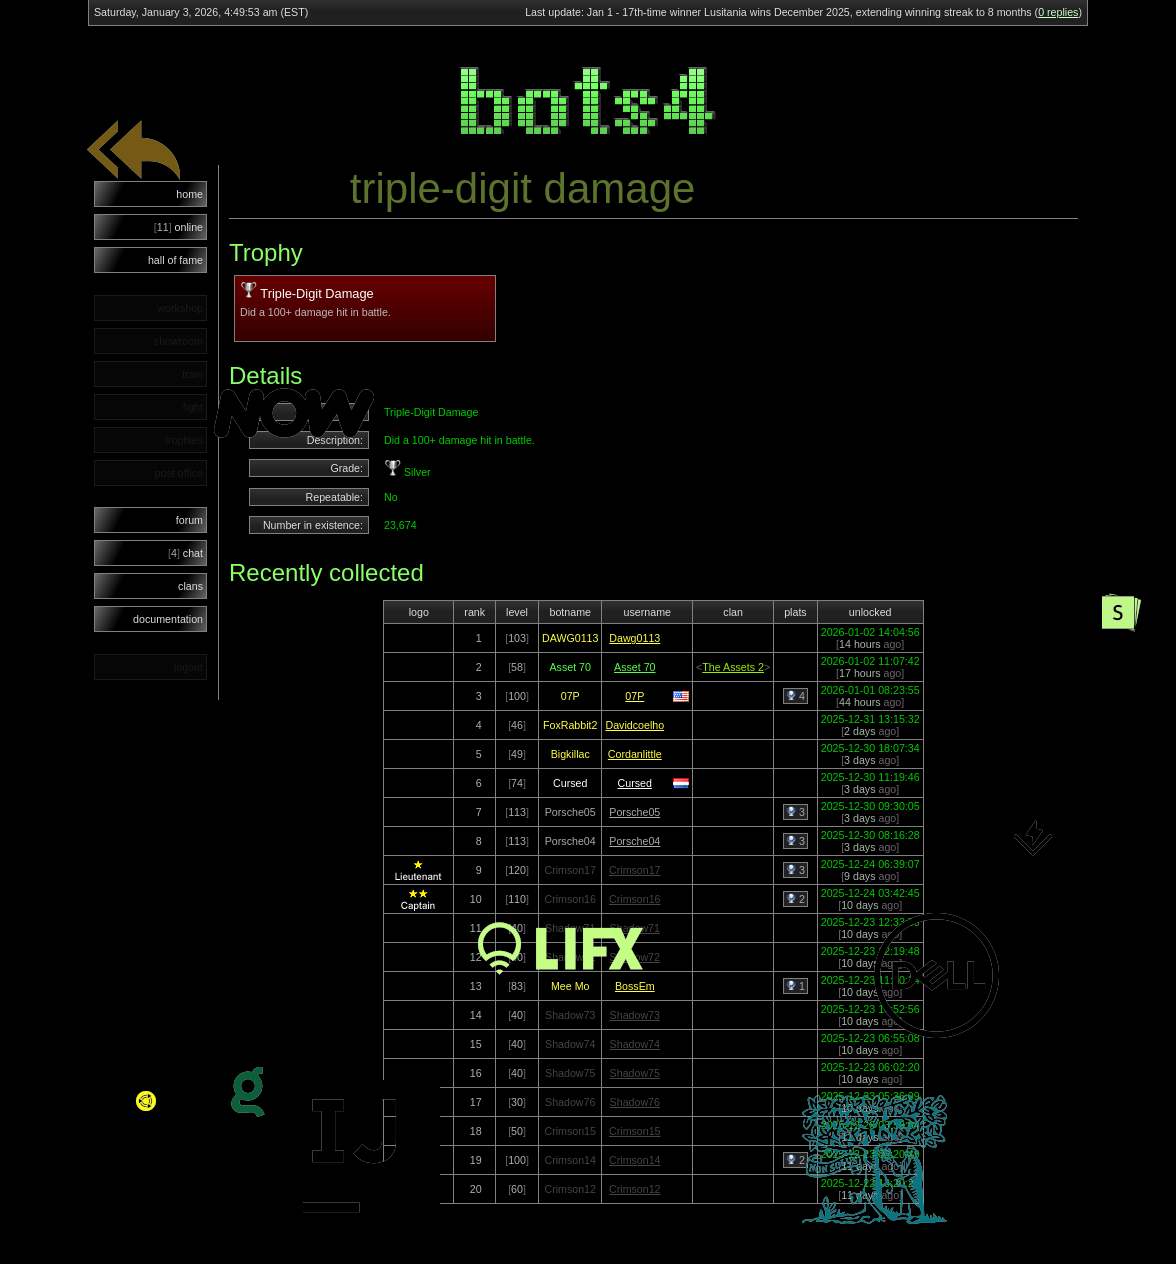 The image size is (1176, 1264). What do you see at coordinates (874, 1159) in the screenshot?
I see `visit elsevier's academic publishing website` at bounding box center [874, 1159].